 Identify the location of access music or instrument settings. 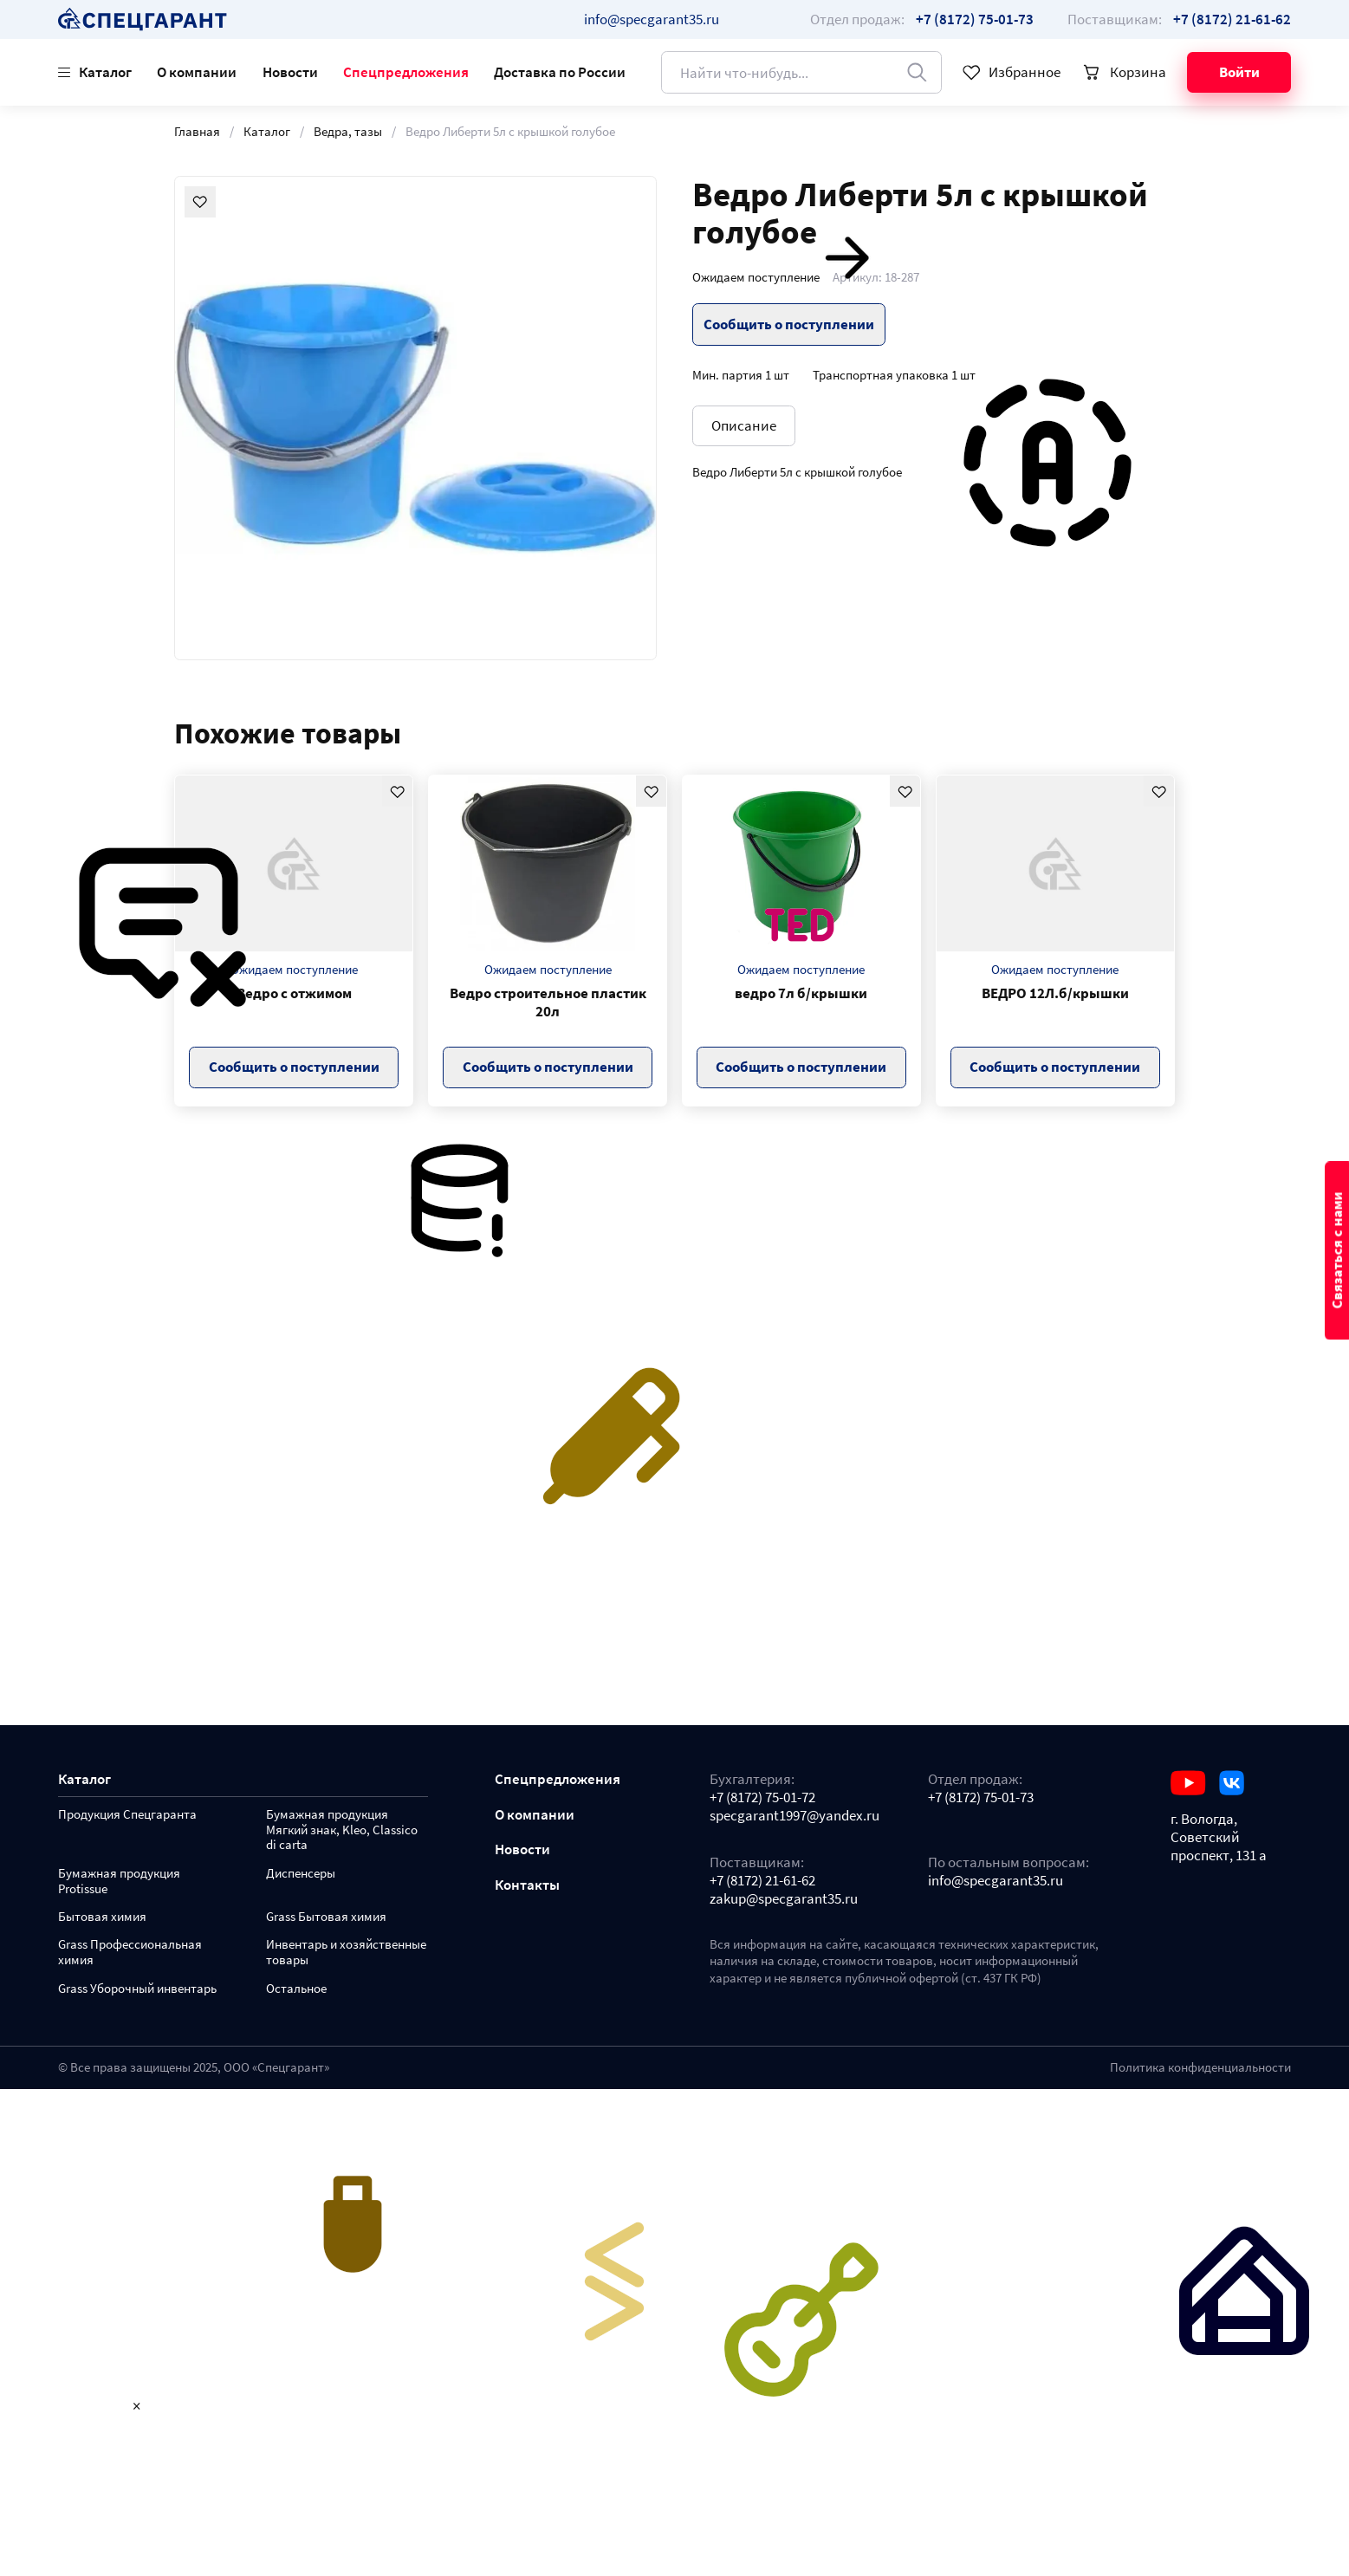
(801, 2320).